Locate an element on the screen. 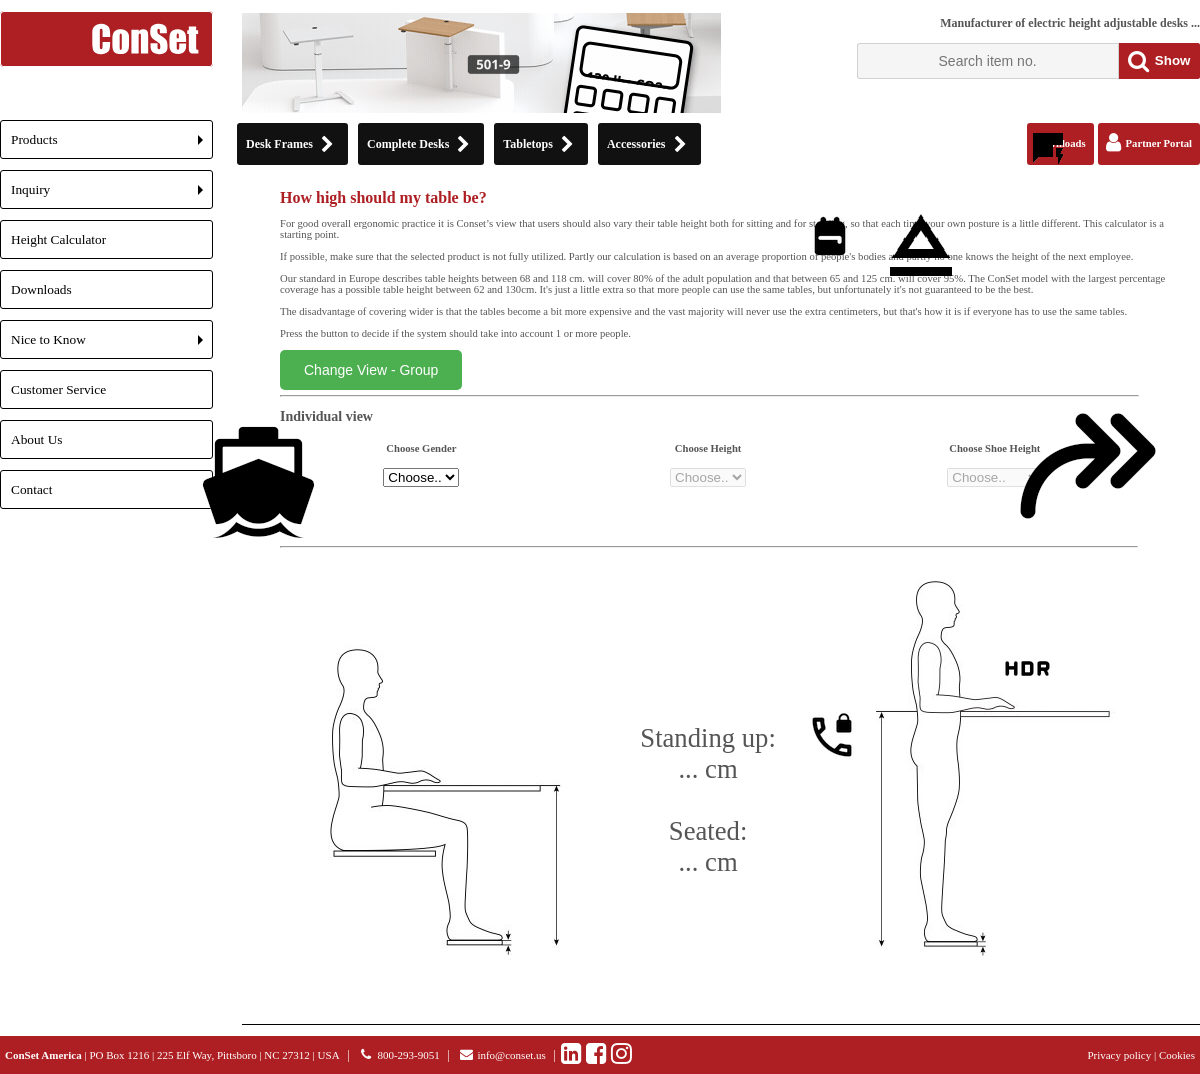 The image size is (1200, 1074). access boat or ferry transportation options is located at coordinates (258, 484).